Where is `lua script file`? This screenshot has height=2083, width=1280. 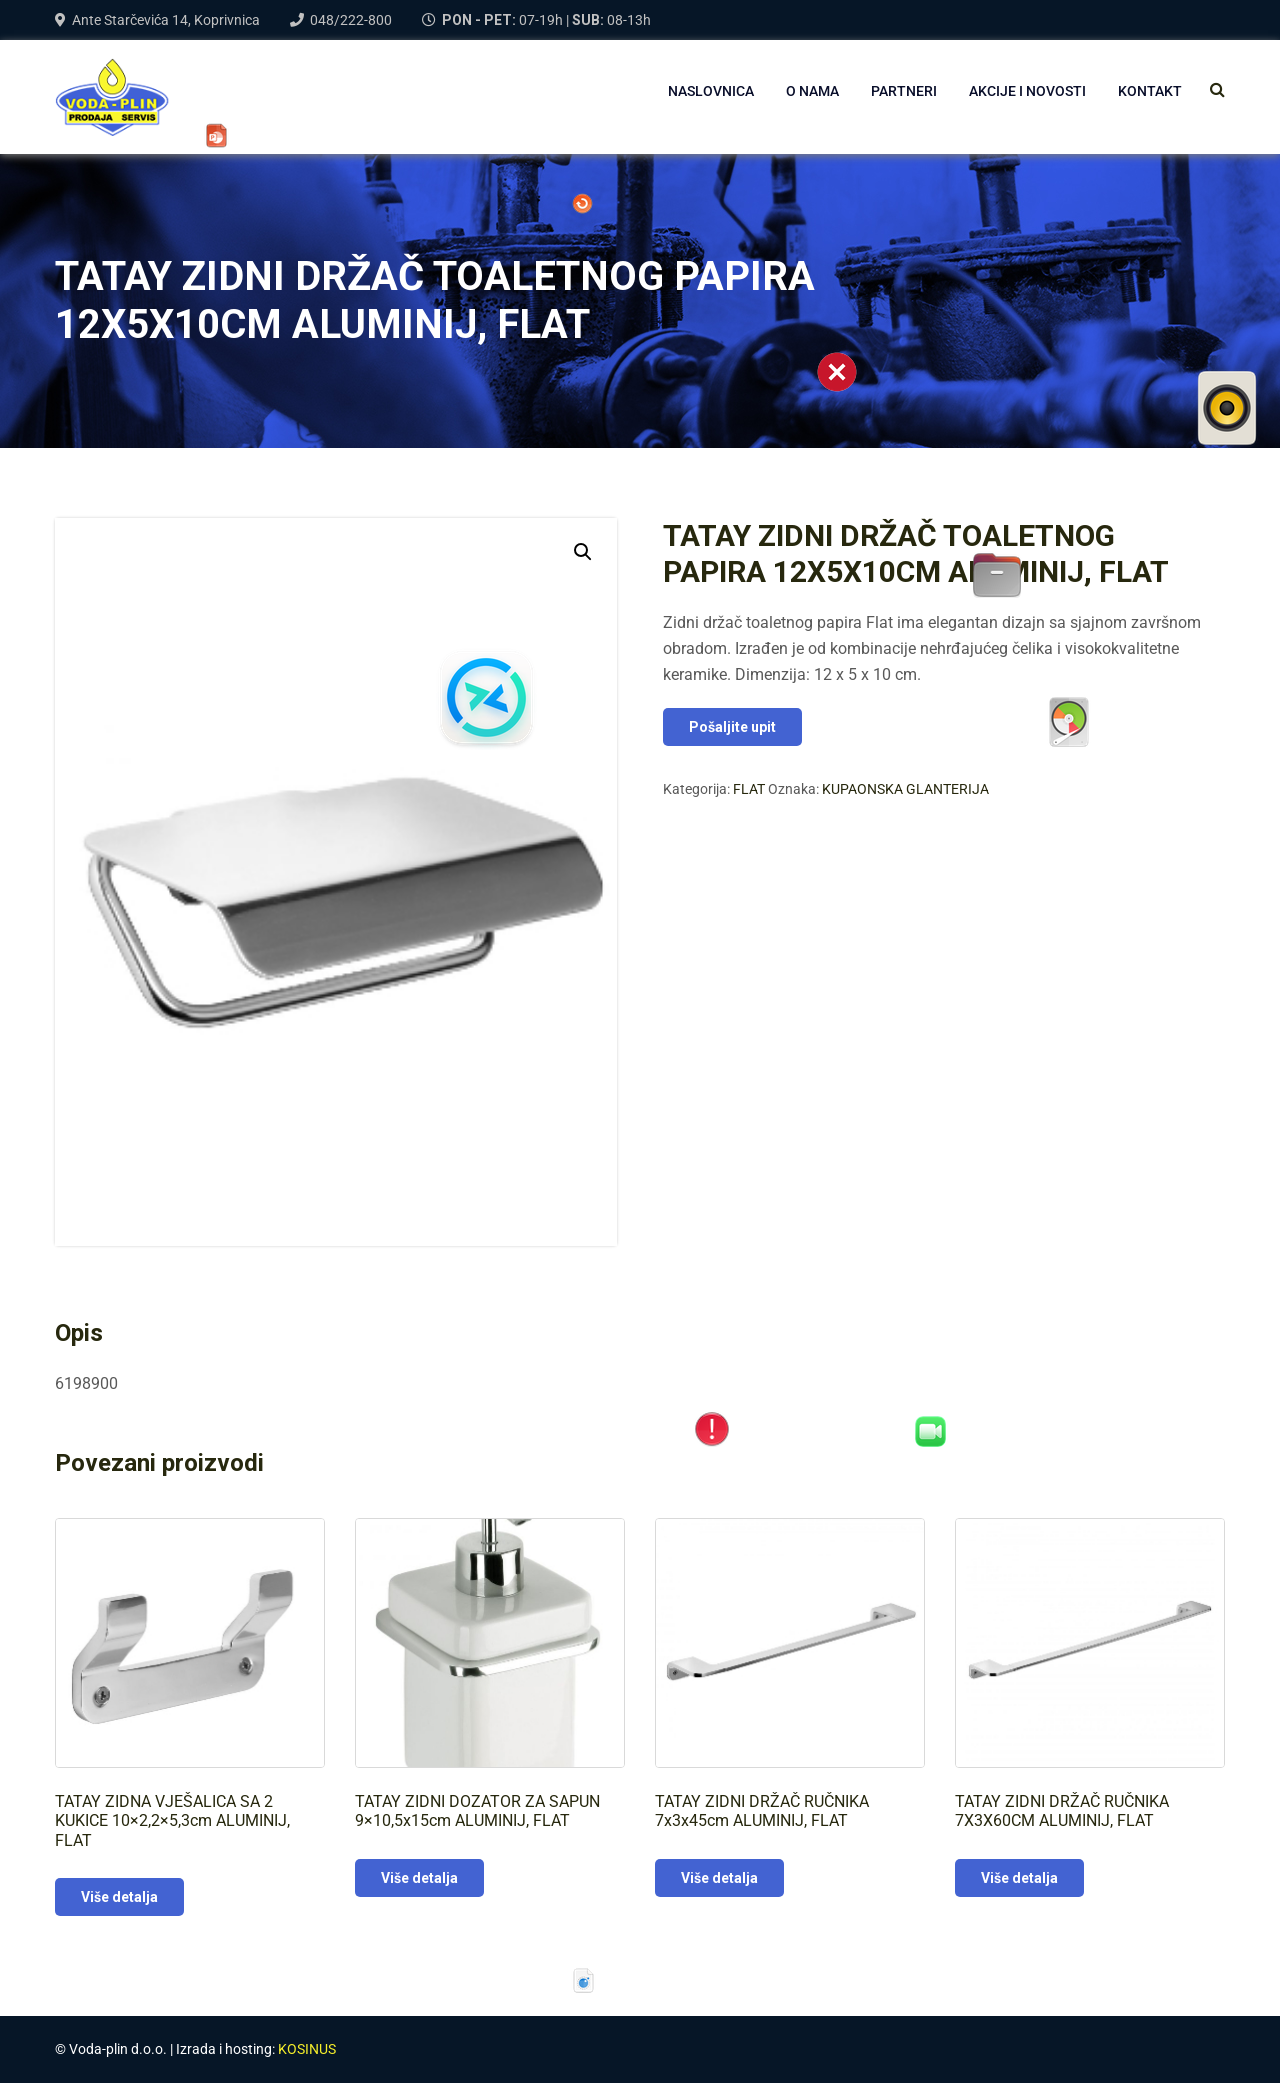
lua script file is located at coordinates (583, 1980).